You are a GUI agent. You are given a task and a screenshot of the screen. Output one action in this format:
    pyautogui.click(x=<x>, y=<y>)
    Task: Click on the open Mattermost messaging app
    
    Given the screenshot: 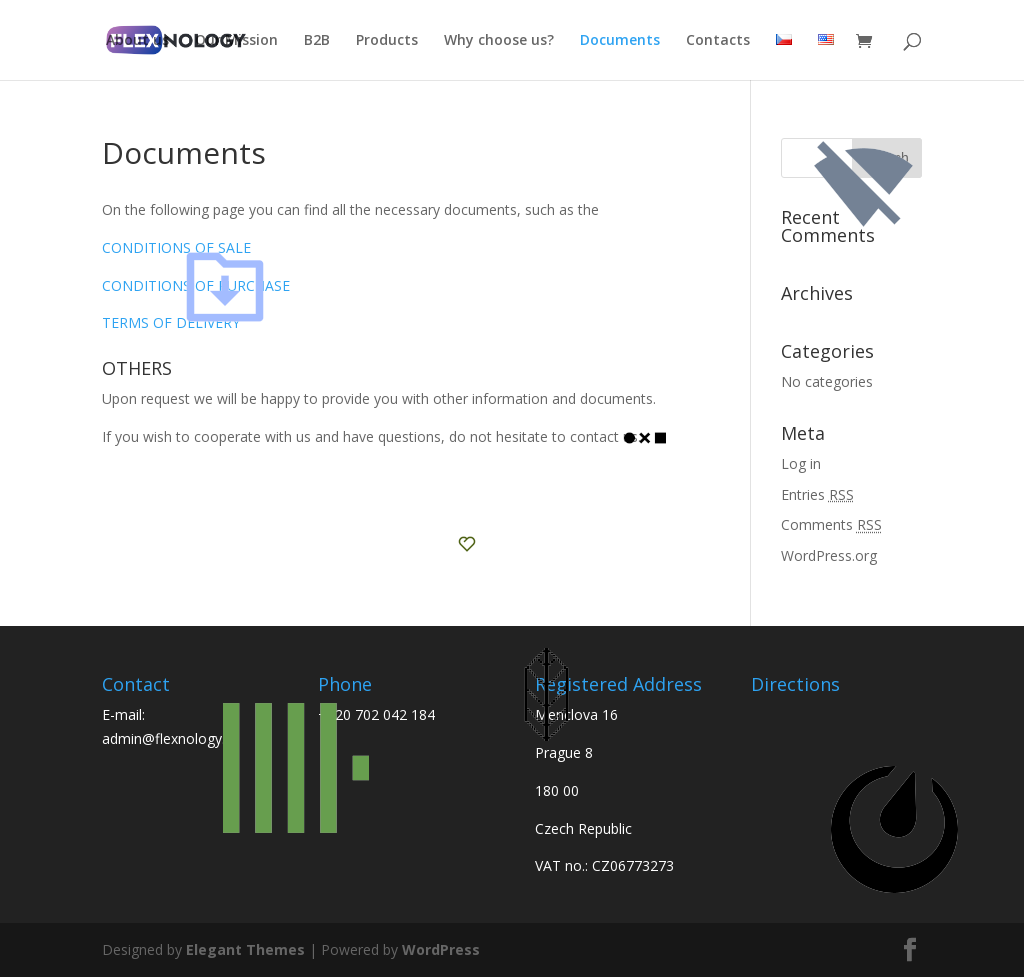 What is the action you would take?
    pyautogui.click(x=894, y=829)
    